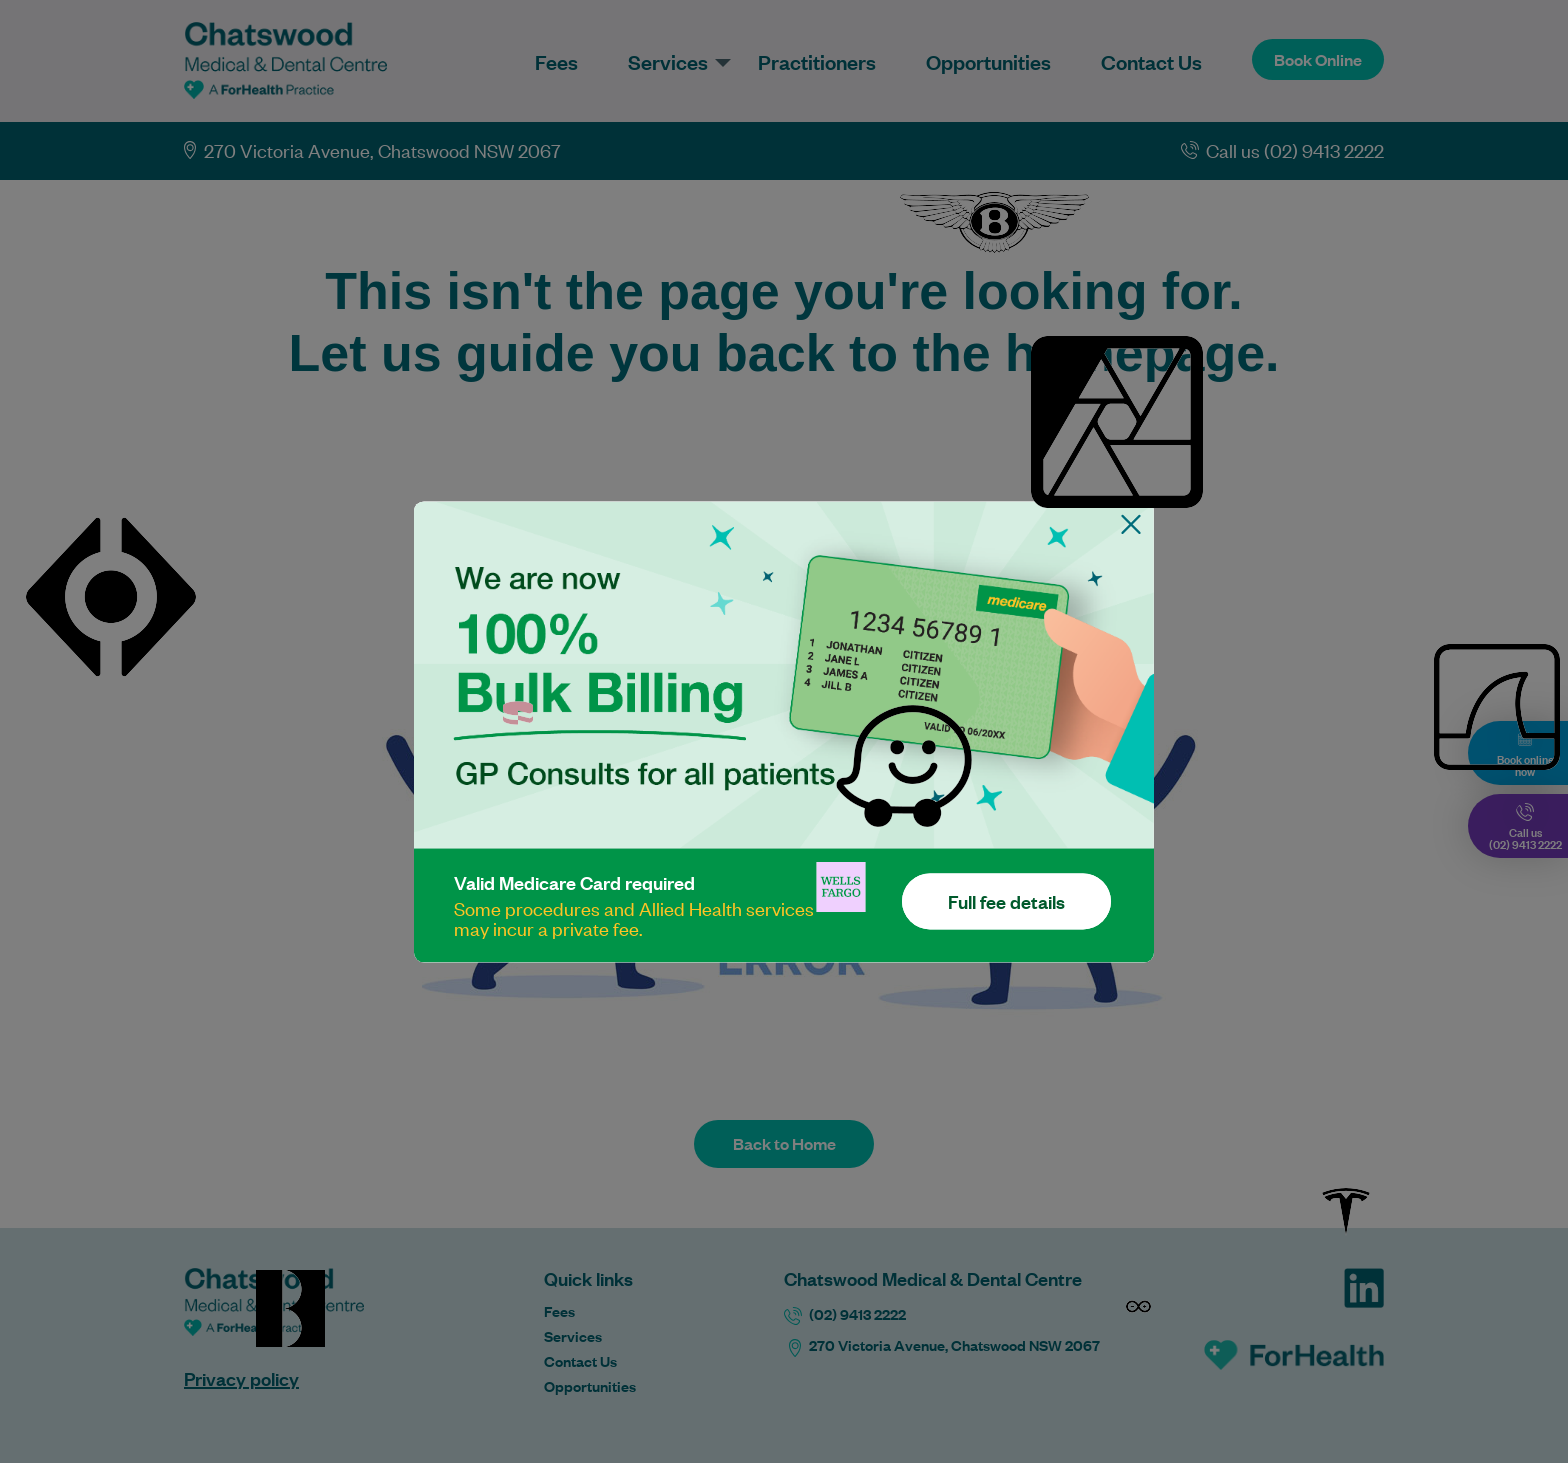 The image size is (1568, 1463). Describe the element at coordinates (111, 597) in the screenshot. I see `codestream logo` at that location.